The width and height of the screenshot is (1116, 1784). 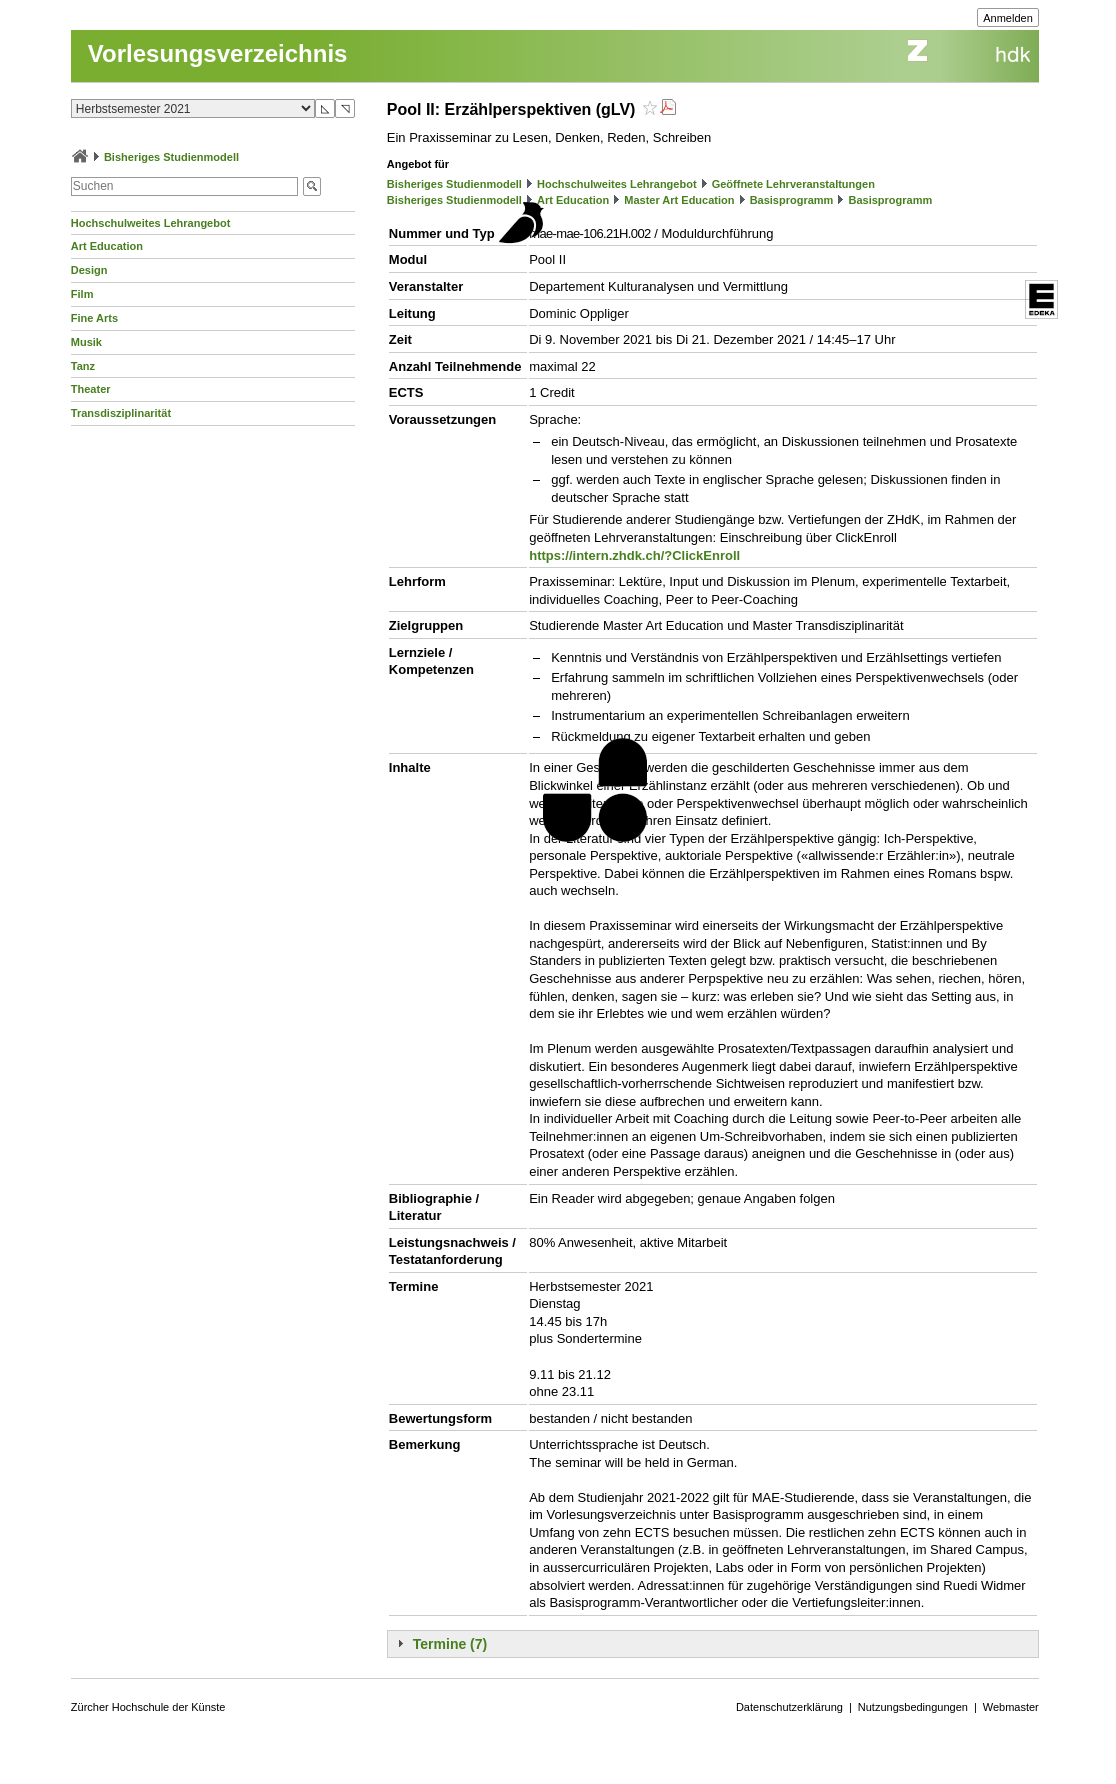 I want to click on open yuque documentation platform, so click(x=521, y=221).